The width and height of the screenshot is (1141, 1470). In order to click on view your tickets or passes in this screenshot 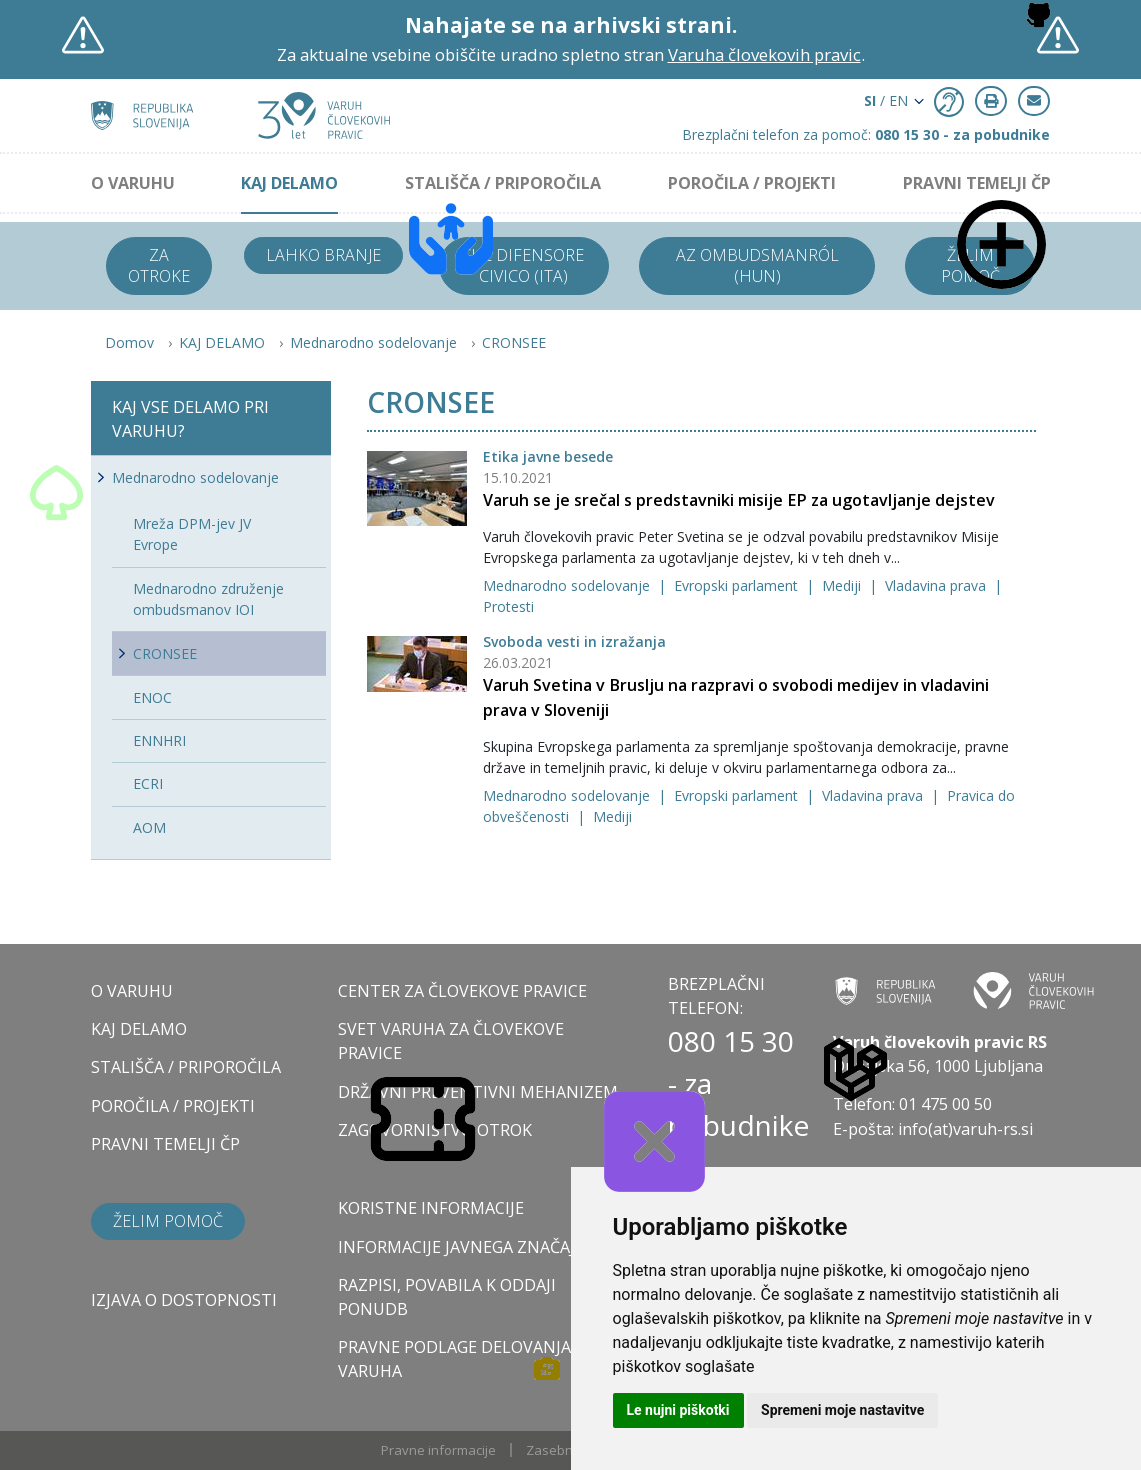, I will do `click(423, 1119)`.